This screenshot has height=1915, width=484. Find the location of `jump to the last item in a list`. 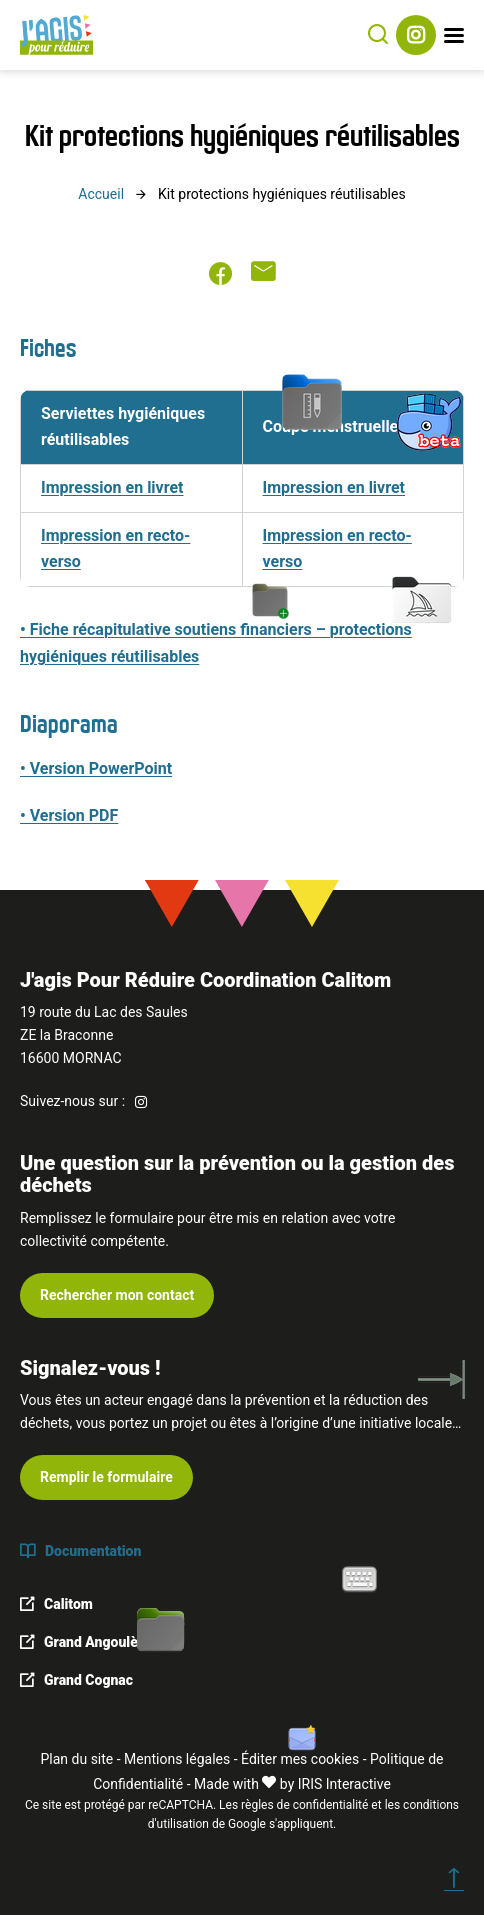

jump to the last item in a list is located at coordinates (441, 1379).